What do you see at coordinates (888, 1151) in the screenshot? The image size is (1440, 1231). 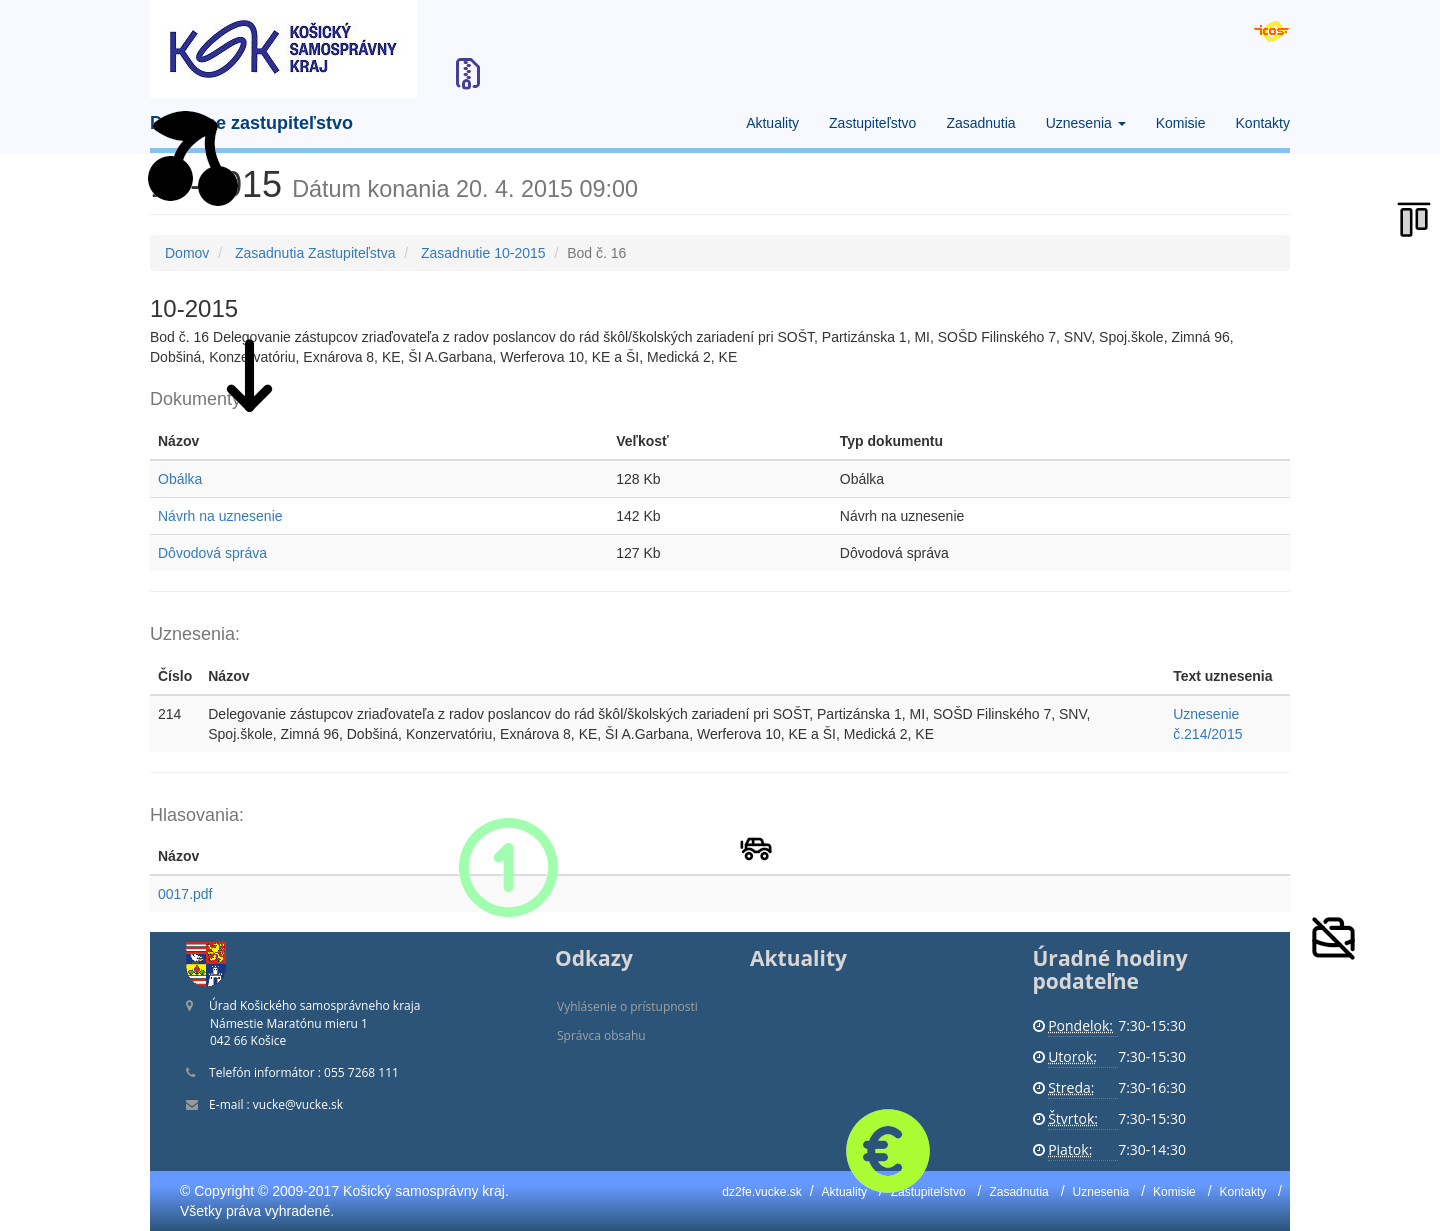 I see `view balance in euros` at bounding box center [888, 1151].